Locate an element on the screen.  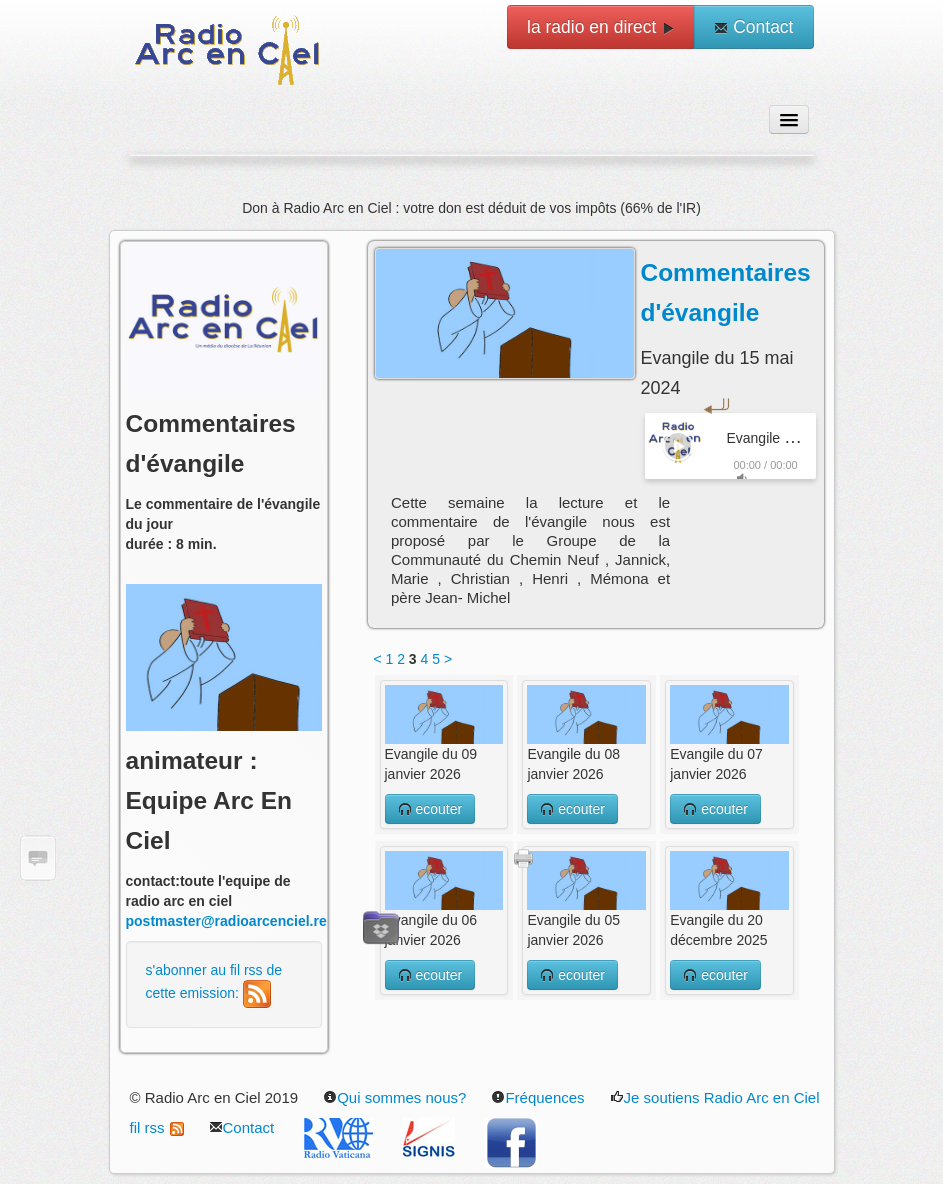
access printer settings is located at coordinates (523, 858).